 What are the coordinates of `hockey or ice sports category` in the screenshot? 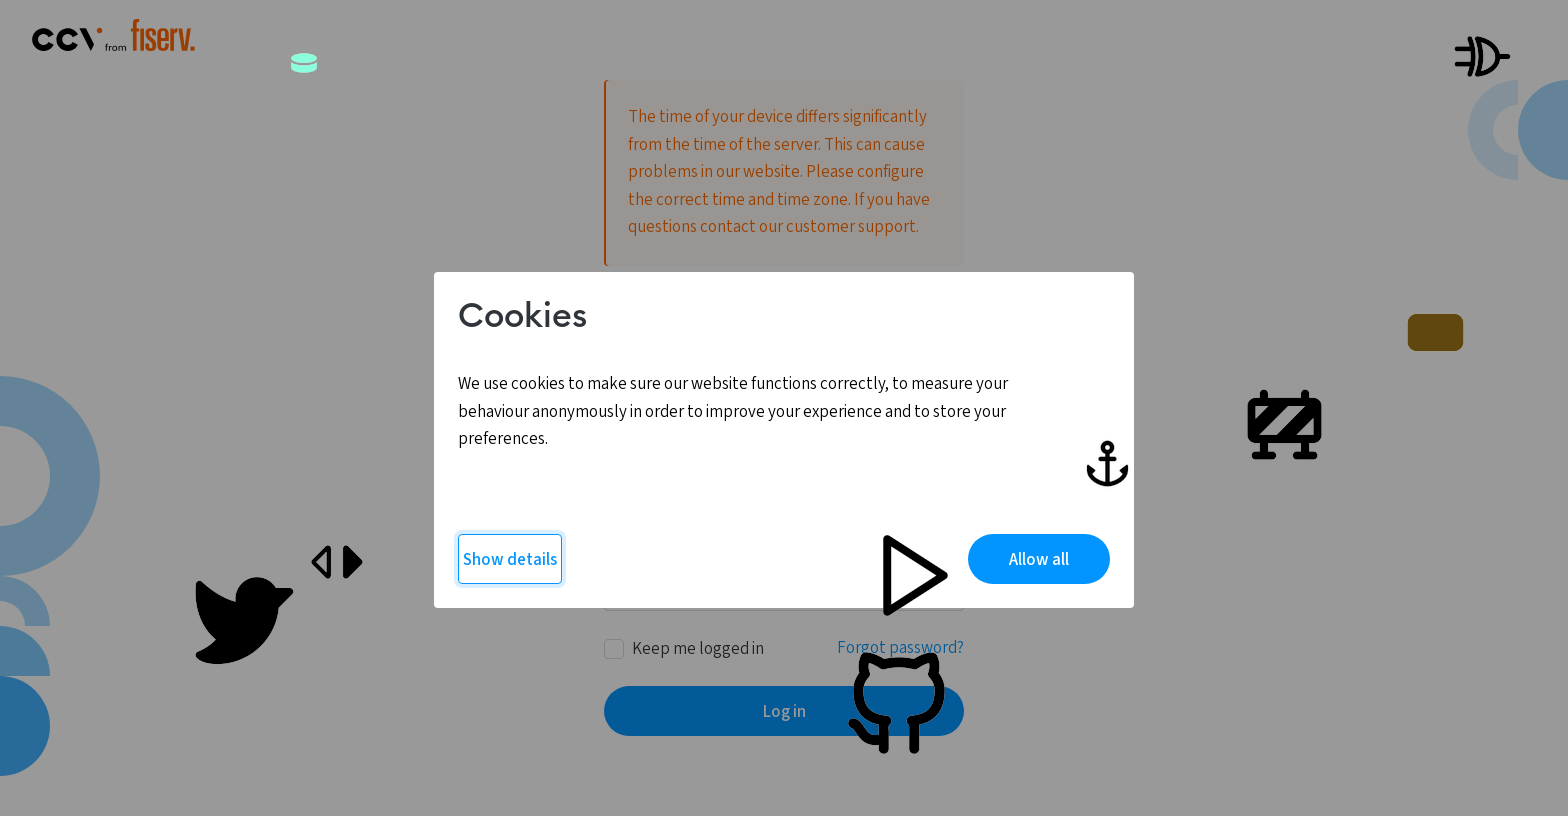 It's located at (304, 63).